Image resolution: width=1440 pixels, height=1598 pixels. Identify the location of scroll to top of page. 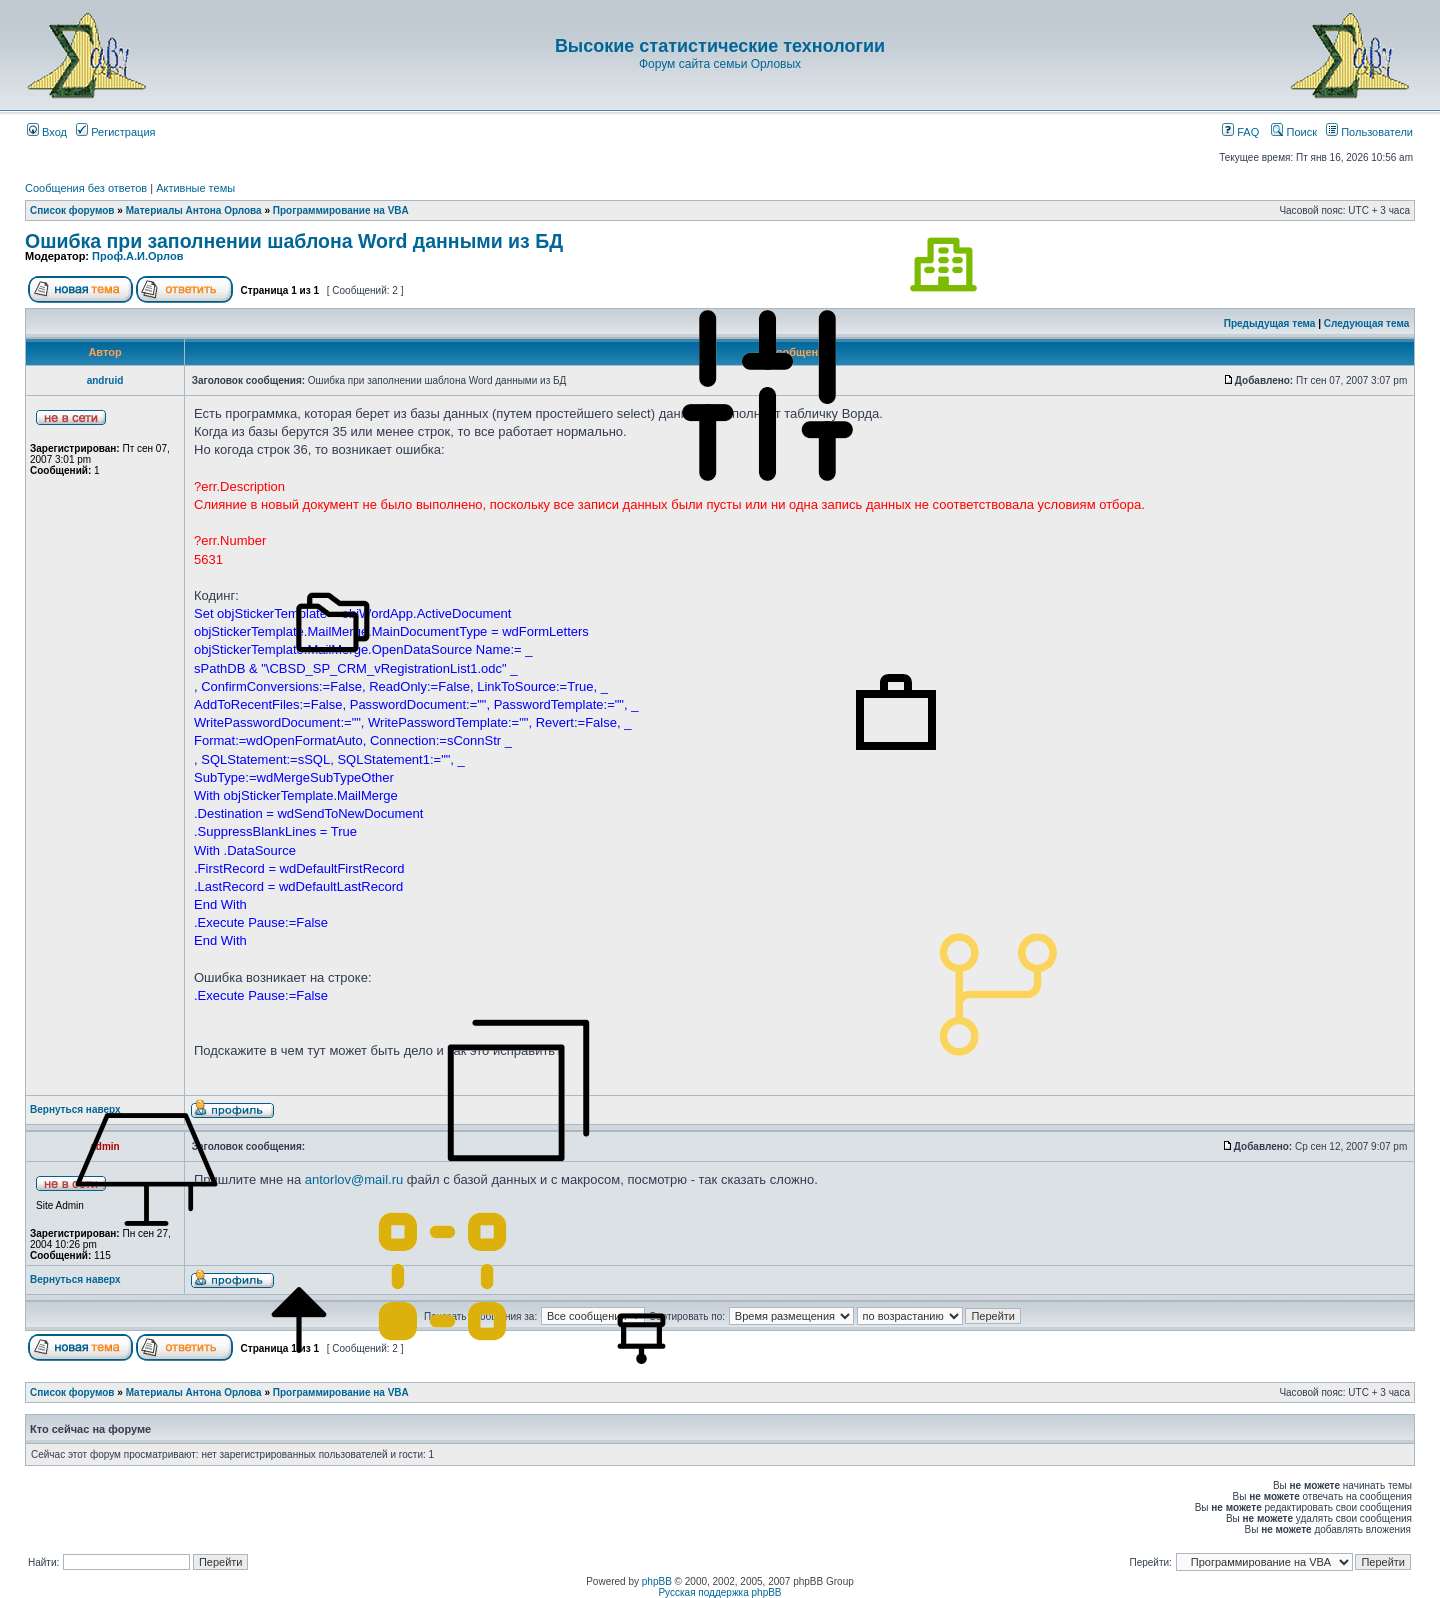
(299, 1320).